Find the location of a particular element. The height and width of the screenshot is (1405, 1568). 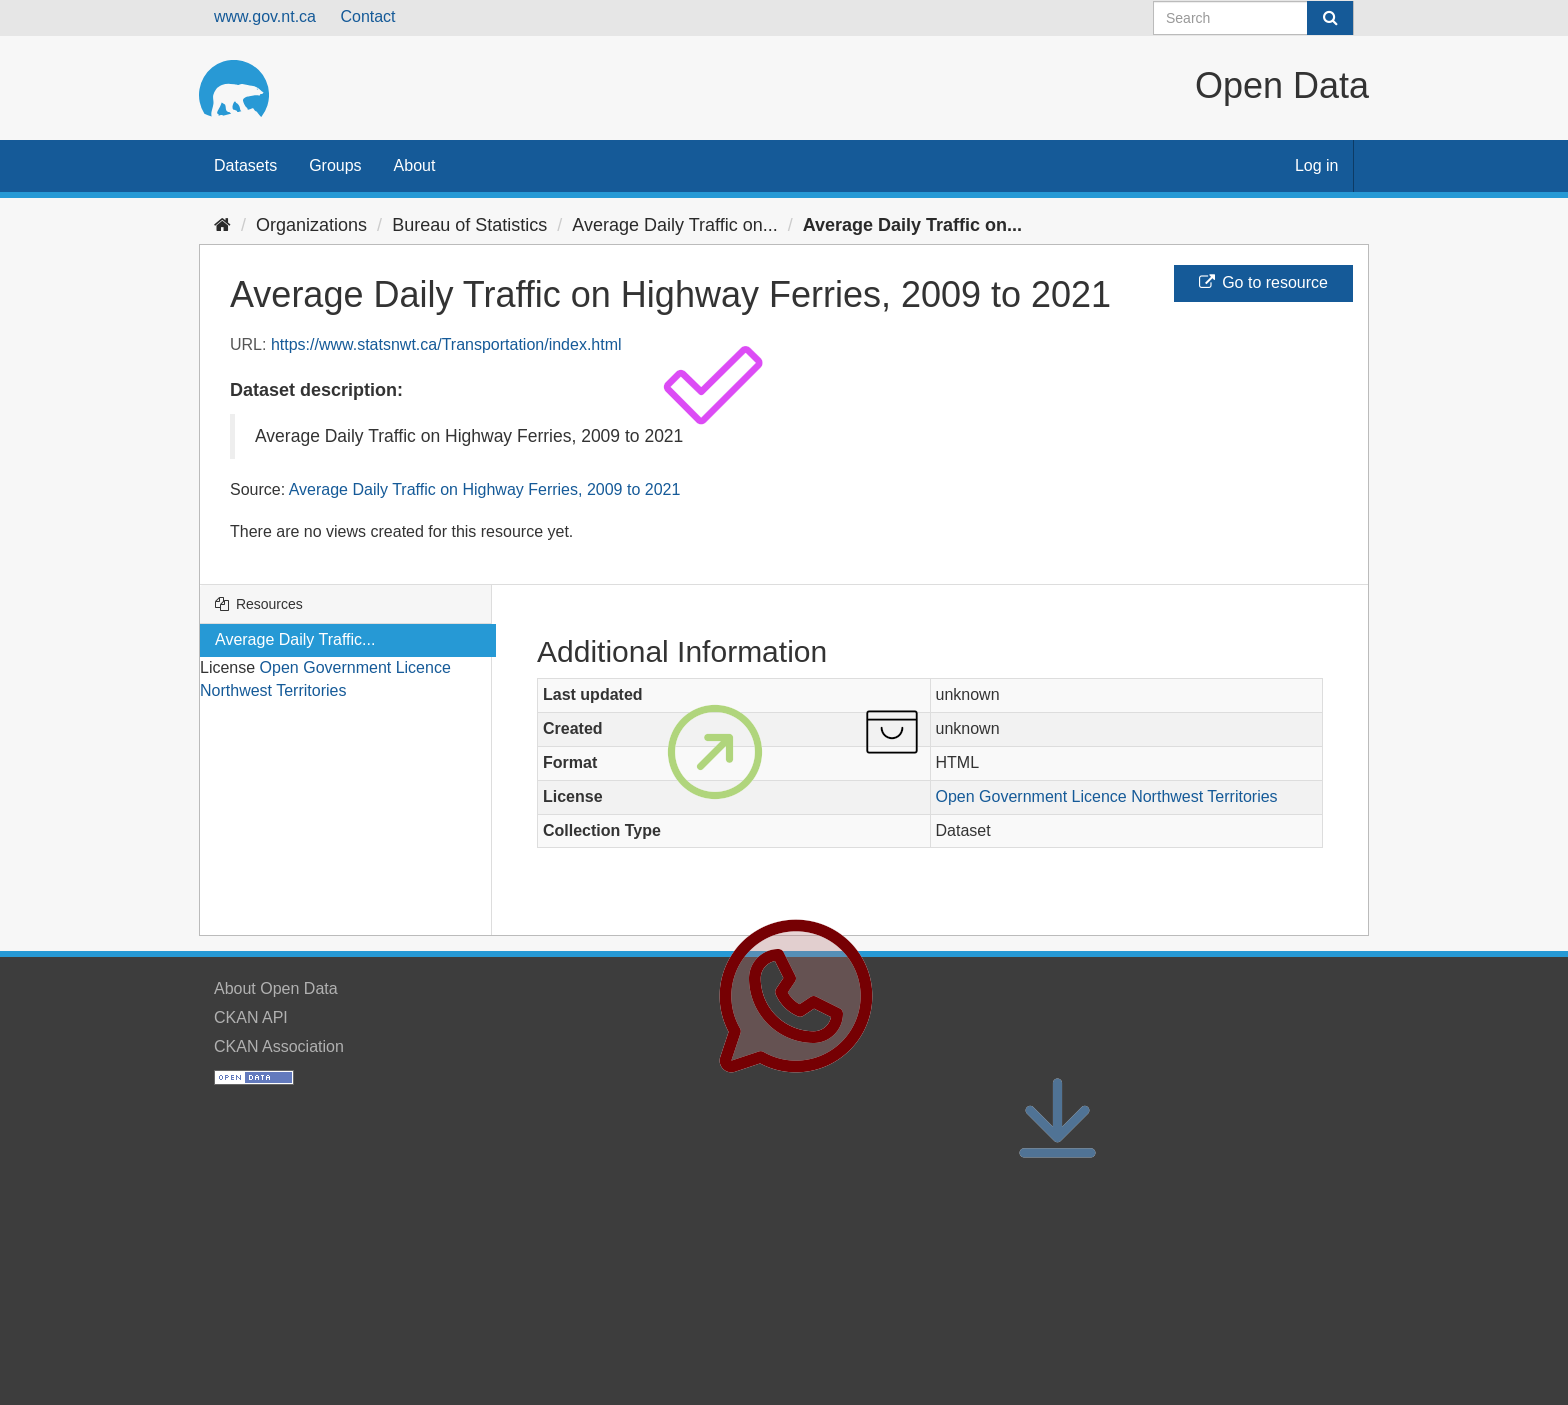

confirm or submit an action is located at coordinates (711, 383).